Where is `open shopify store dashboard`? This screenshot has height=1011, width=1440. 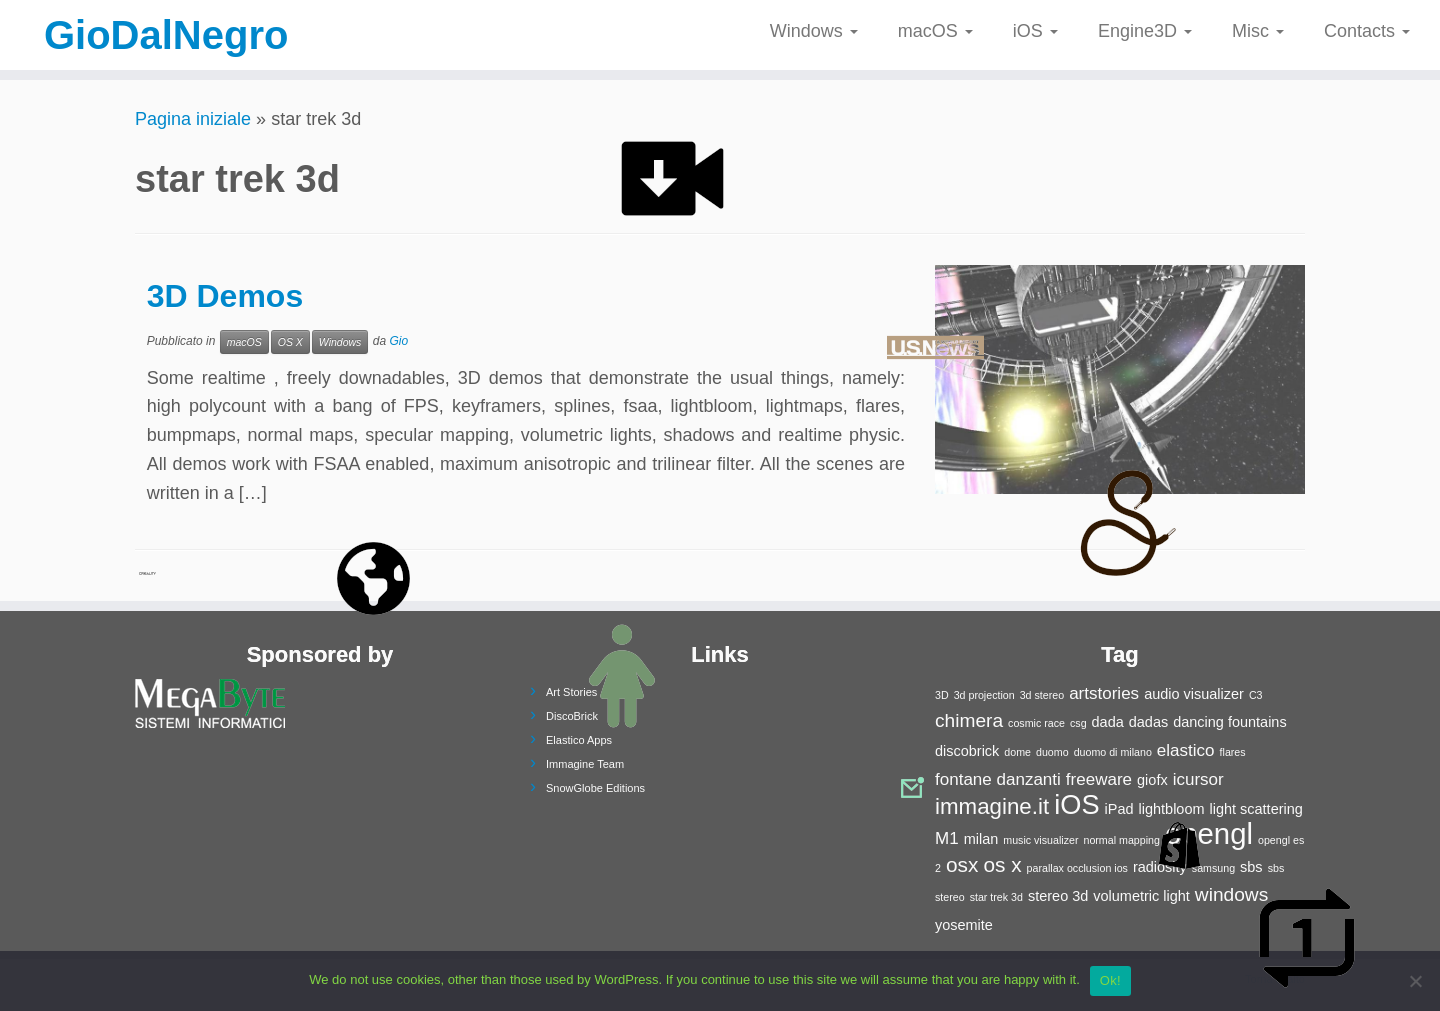
open shopify store dashboard is located at coordinates (1179, 845).